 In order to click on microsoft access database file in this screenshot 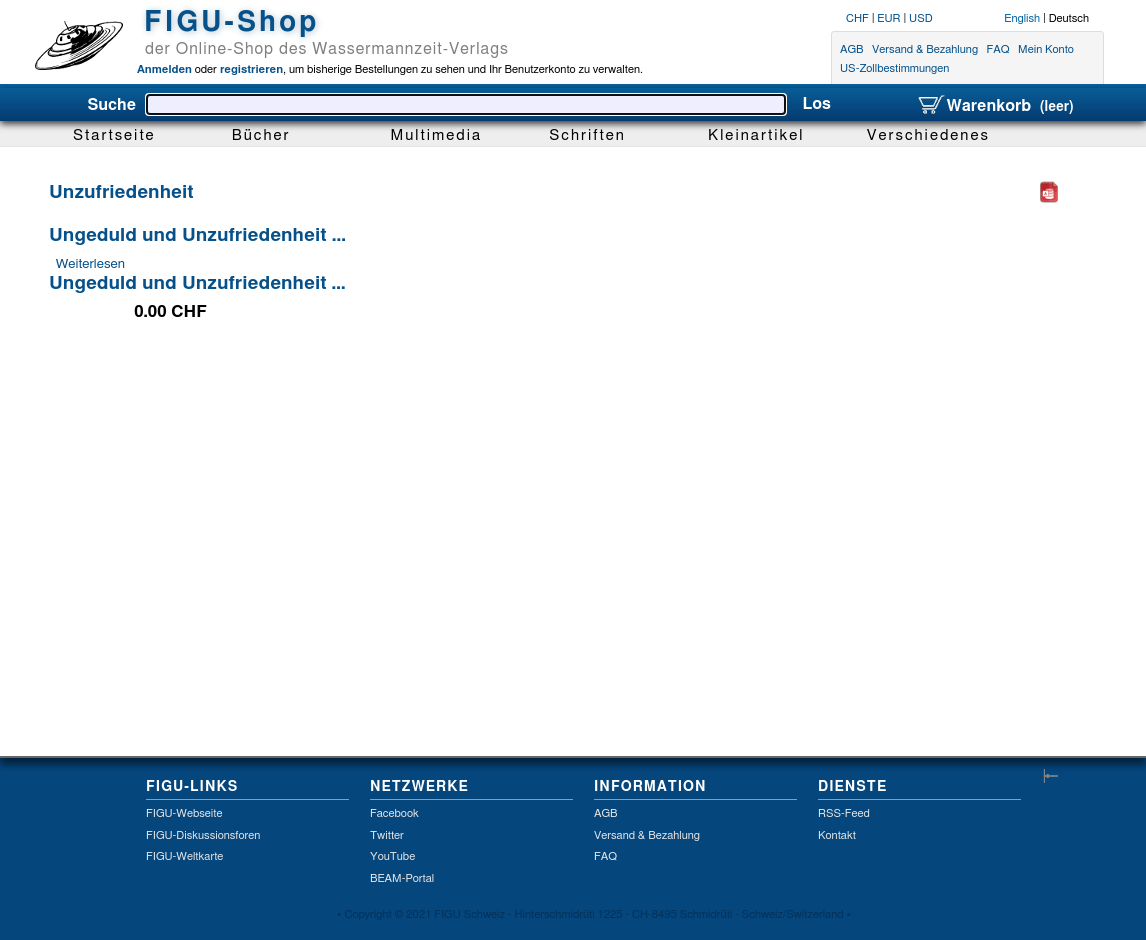, I will do `click(1049, 192)`.